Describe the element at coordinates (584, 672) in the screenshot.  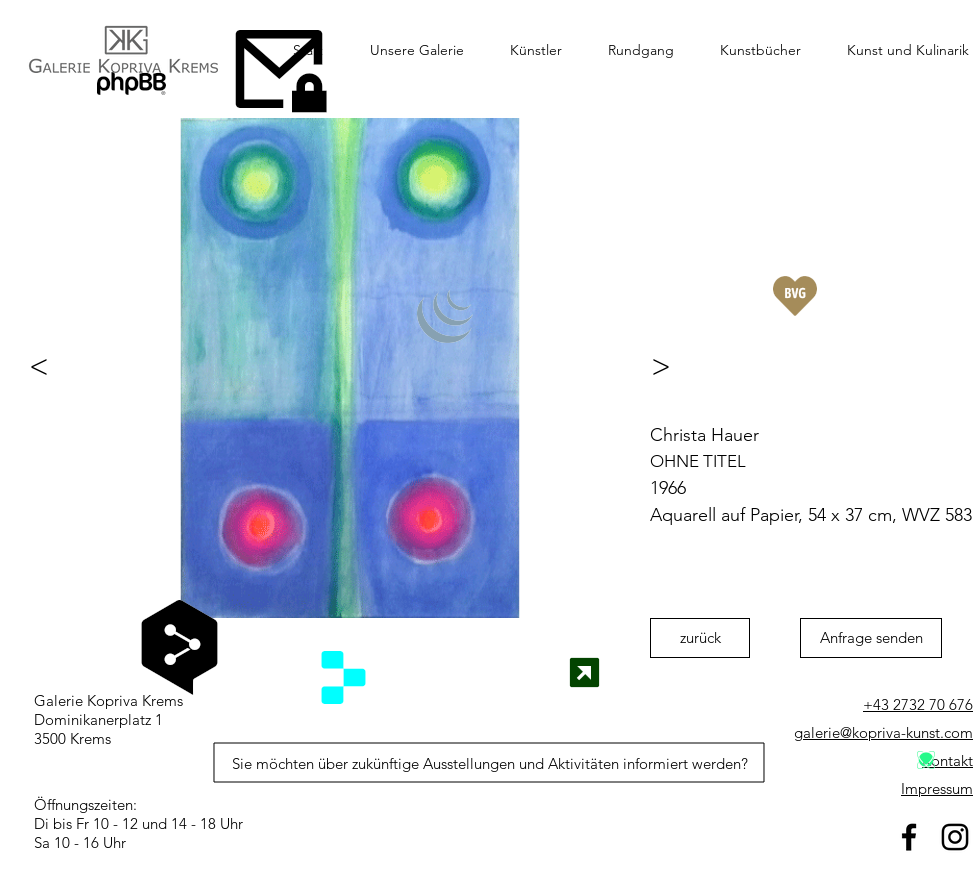
I see `open link in new window or tab` at that location.